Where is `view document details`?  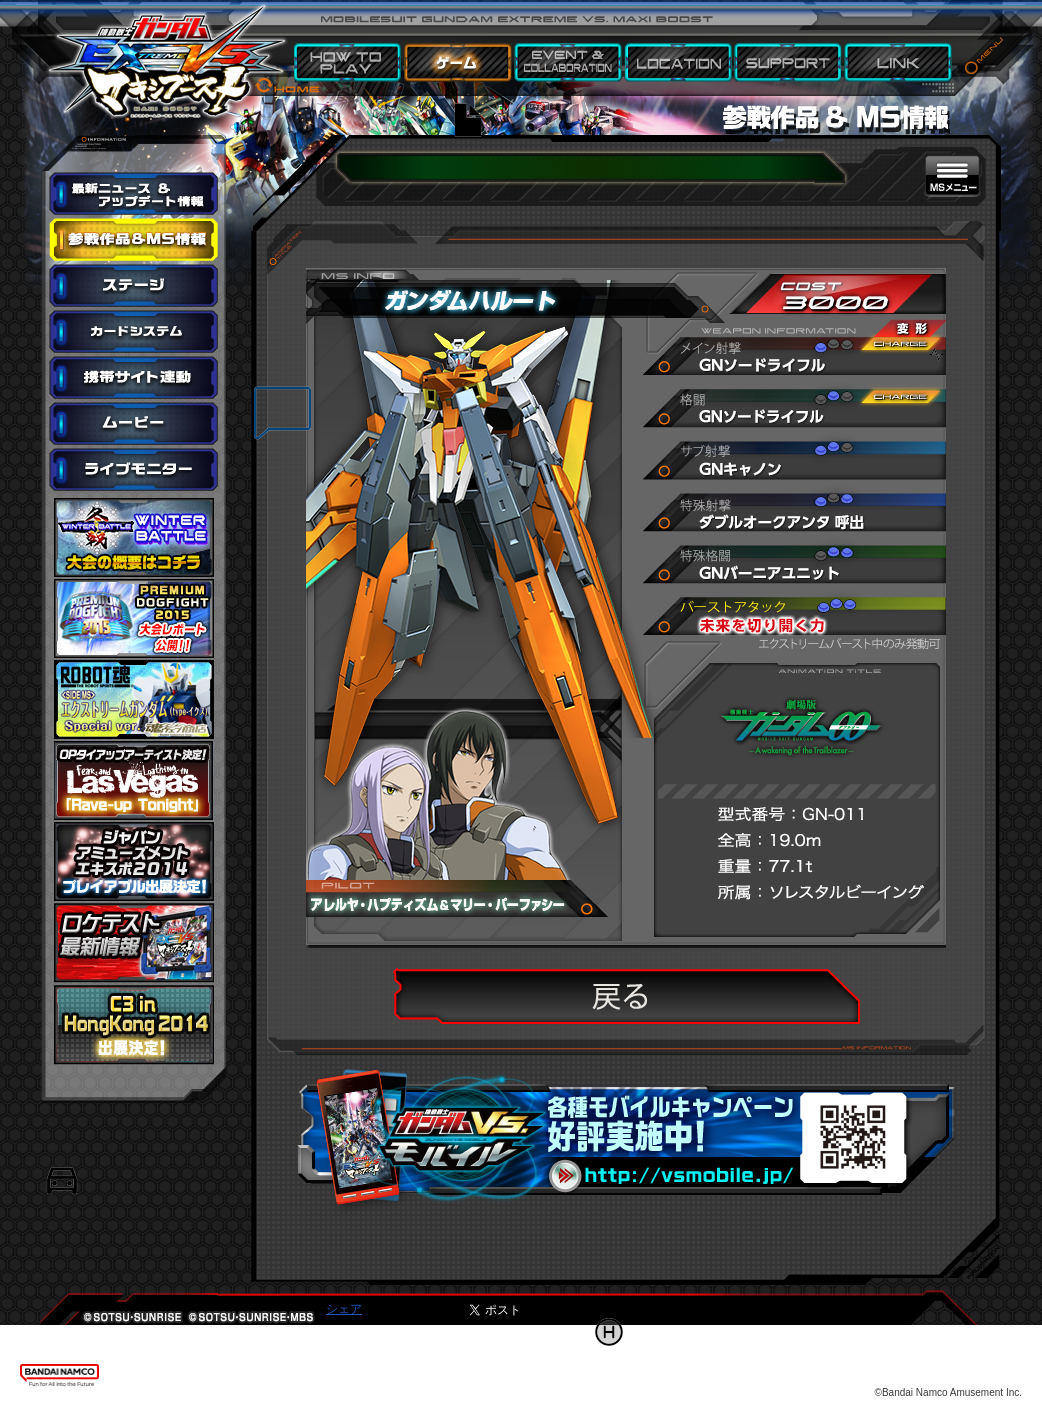 view document details is located at coordinates (468, 120).